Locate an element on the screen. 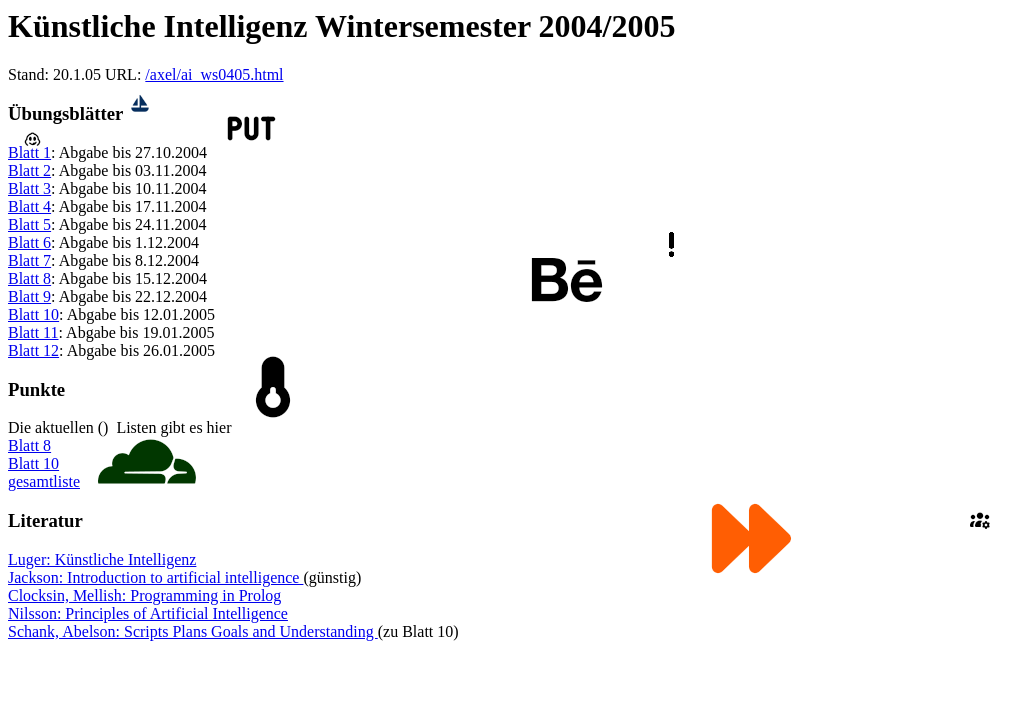 This screenshot has height=720, width=1024. visit behance portfolio is located at coordinates (567, 280).